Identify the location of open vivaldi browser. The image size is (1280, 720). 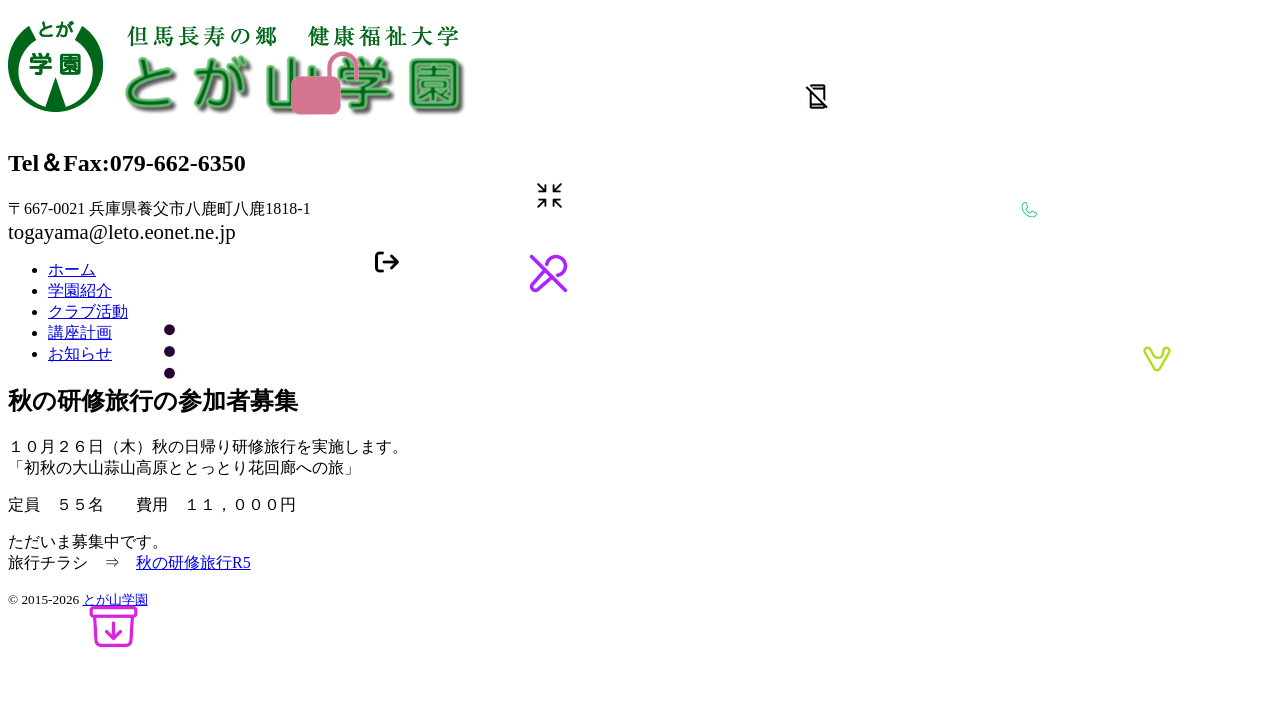
(1157, 359).